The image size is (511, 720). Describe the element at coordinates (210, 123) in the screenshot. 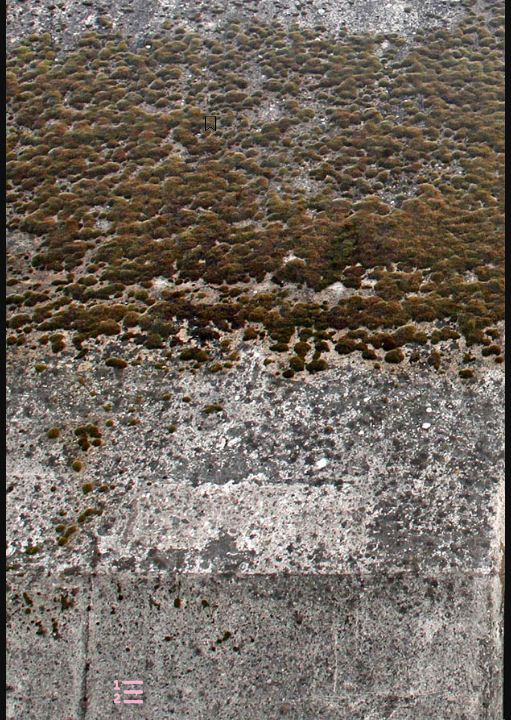

I see `save this item for later` at that location.